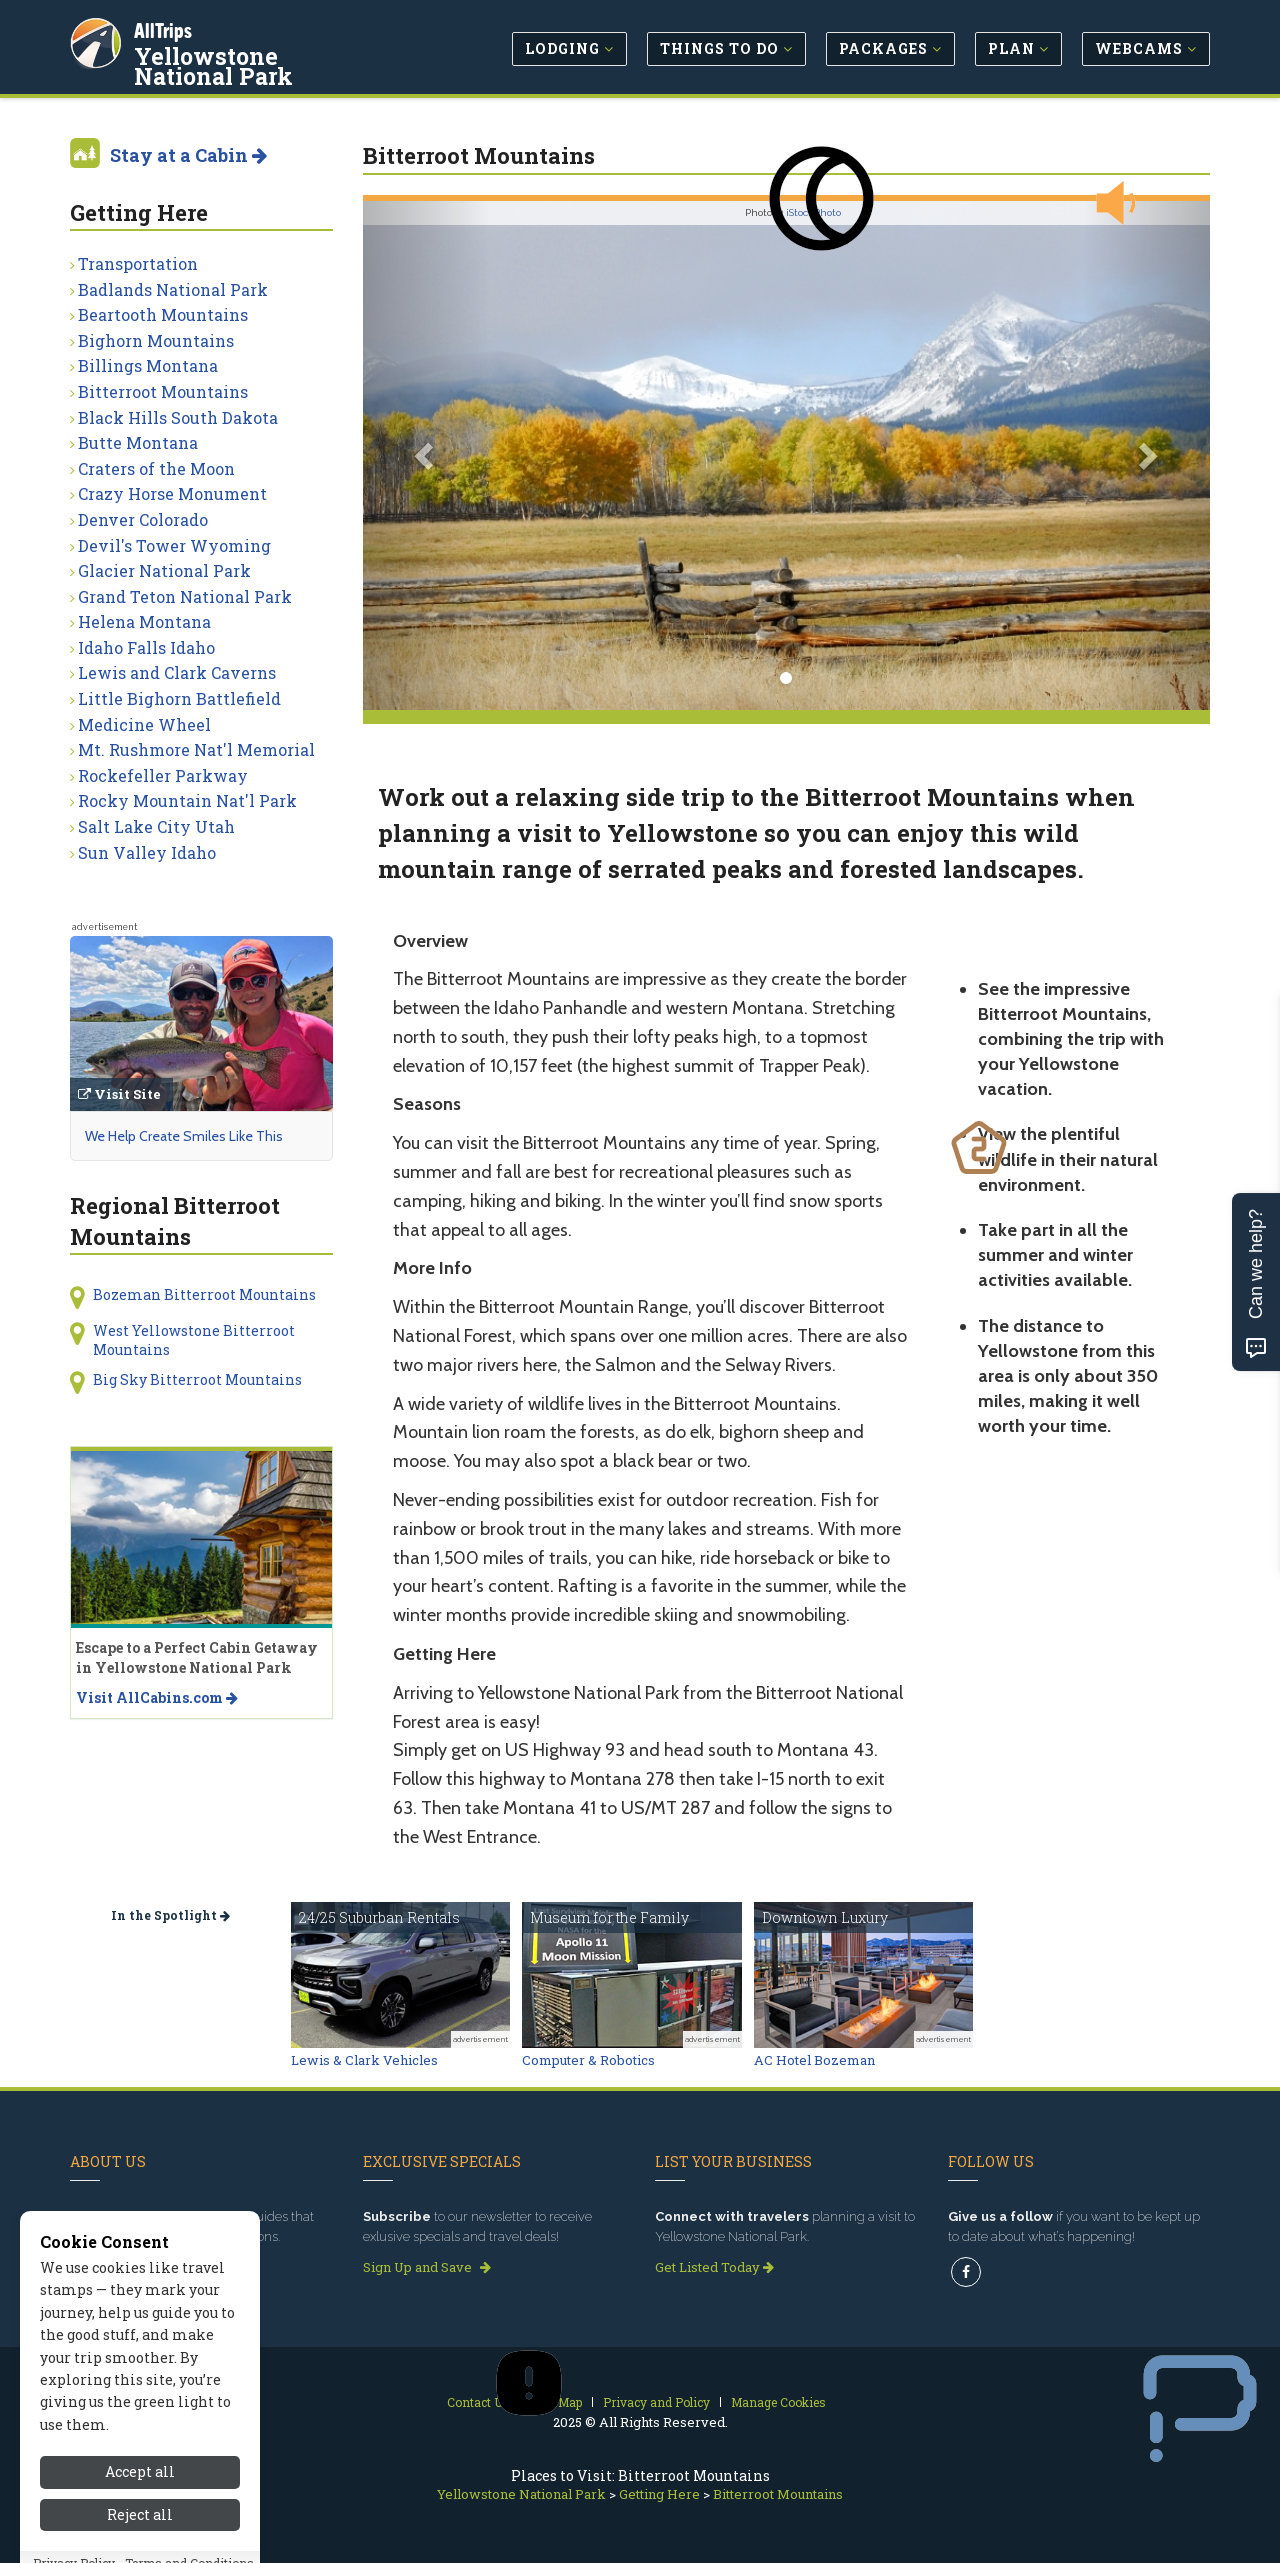 Image resolution: width=1280 pixels, height=2563 pixels. Describe the element at coordinates (821, 198) in the screenshot. I see `toggle dark mode or night theme` at that location.